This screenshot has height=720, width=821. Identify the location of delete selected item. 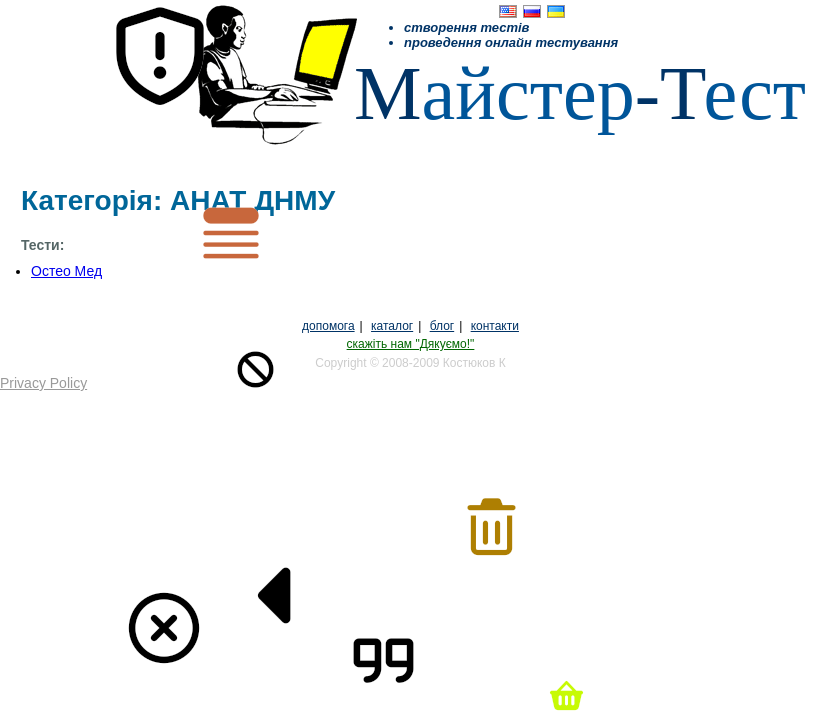
(491, 527).